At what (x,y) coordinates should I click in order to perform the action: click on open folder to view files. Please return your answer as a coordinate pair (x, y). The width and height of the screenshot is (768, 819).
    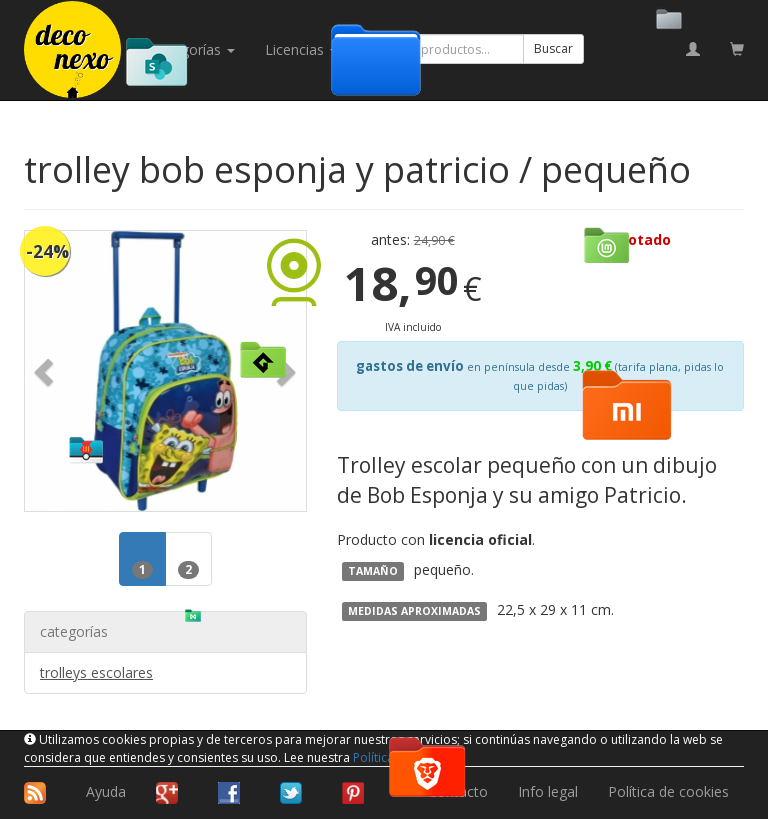
    Looking at the image, I should click on (376, 60).